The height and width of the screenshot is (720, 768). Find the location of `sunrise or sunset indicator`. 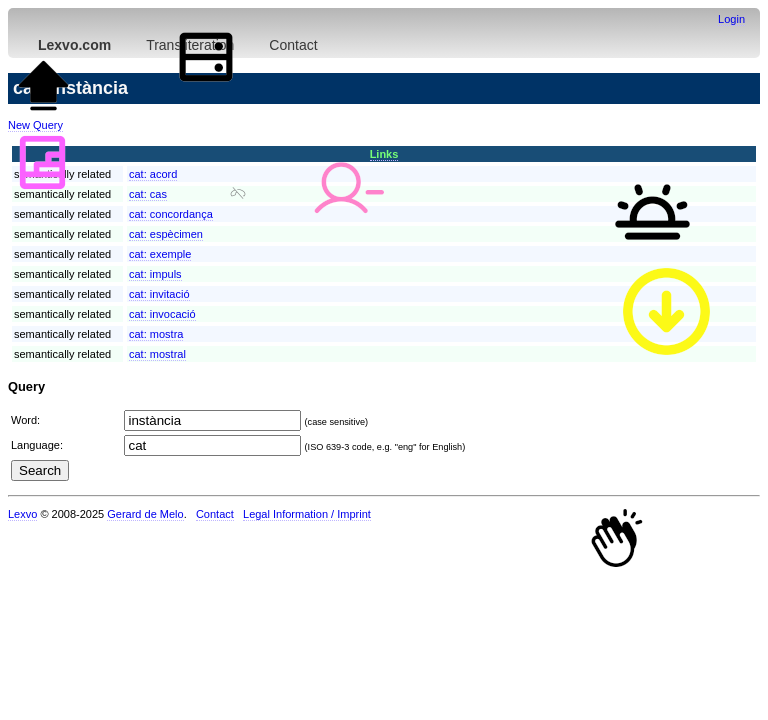

sunrise or sunset indicator is located at coordinates (652, 214).